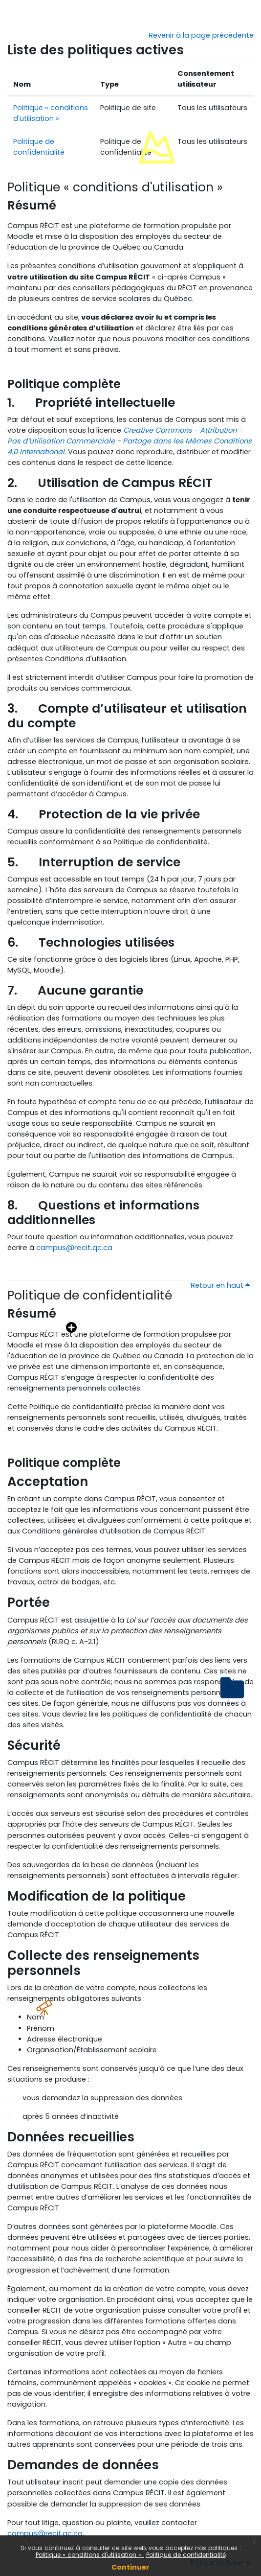 This screenshot has width=261, height=2576. Describe the element at coordinates (71, 1327) in the screenshot. I see `add a new item to your feed` at that location.